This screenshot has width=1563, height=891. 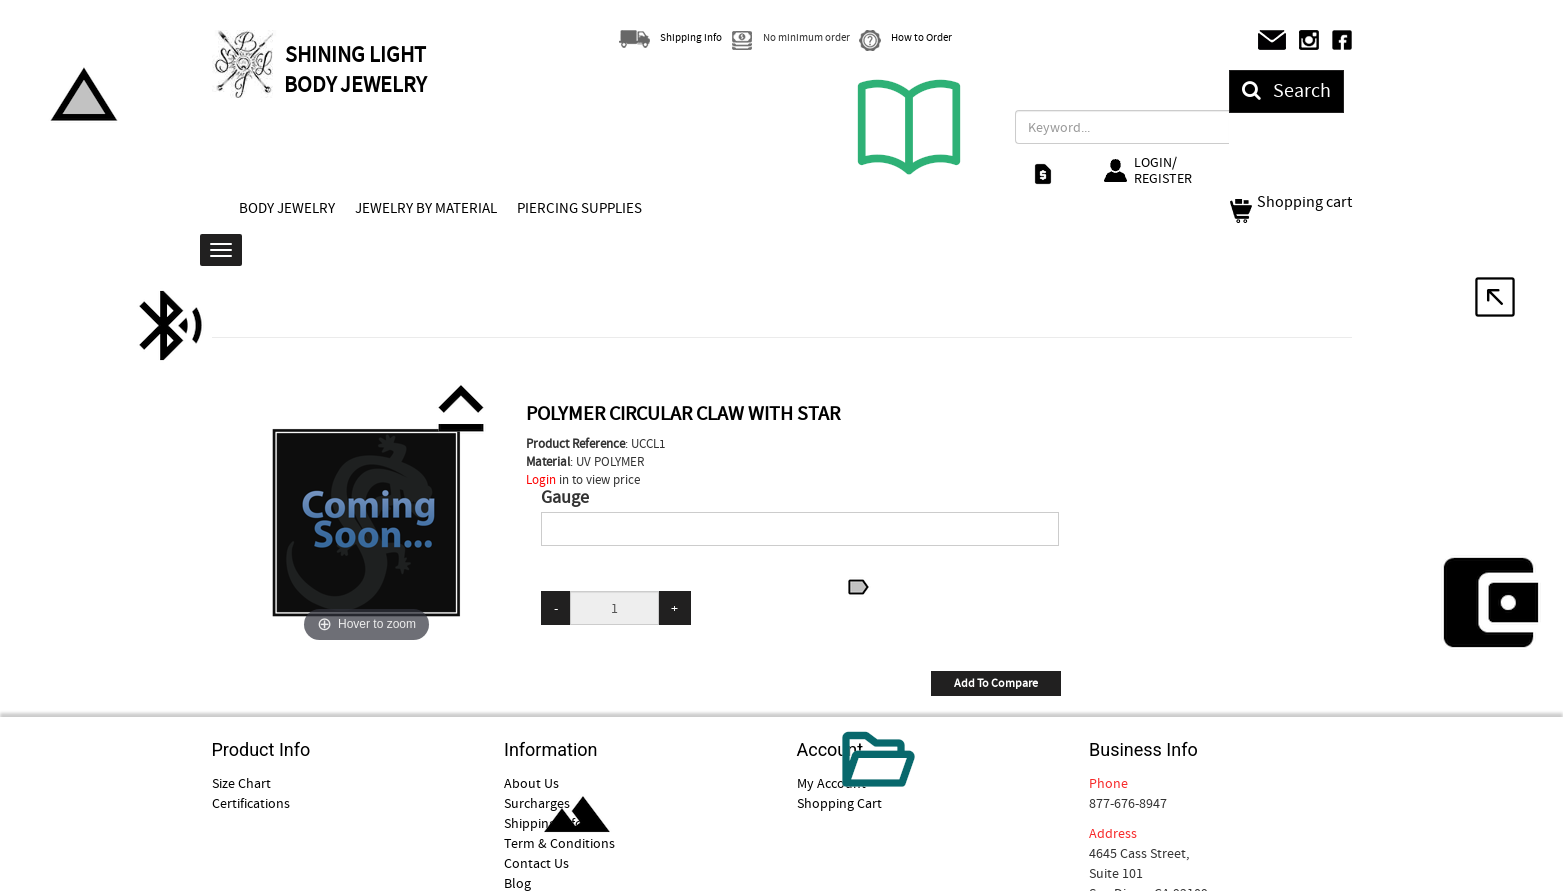 I want to click on navigate to the top-left or go back diagonally, so click(x=1495, y=297).